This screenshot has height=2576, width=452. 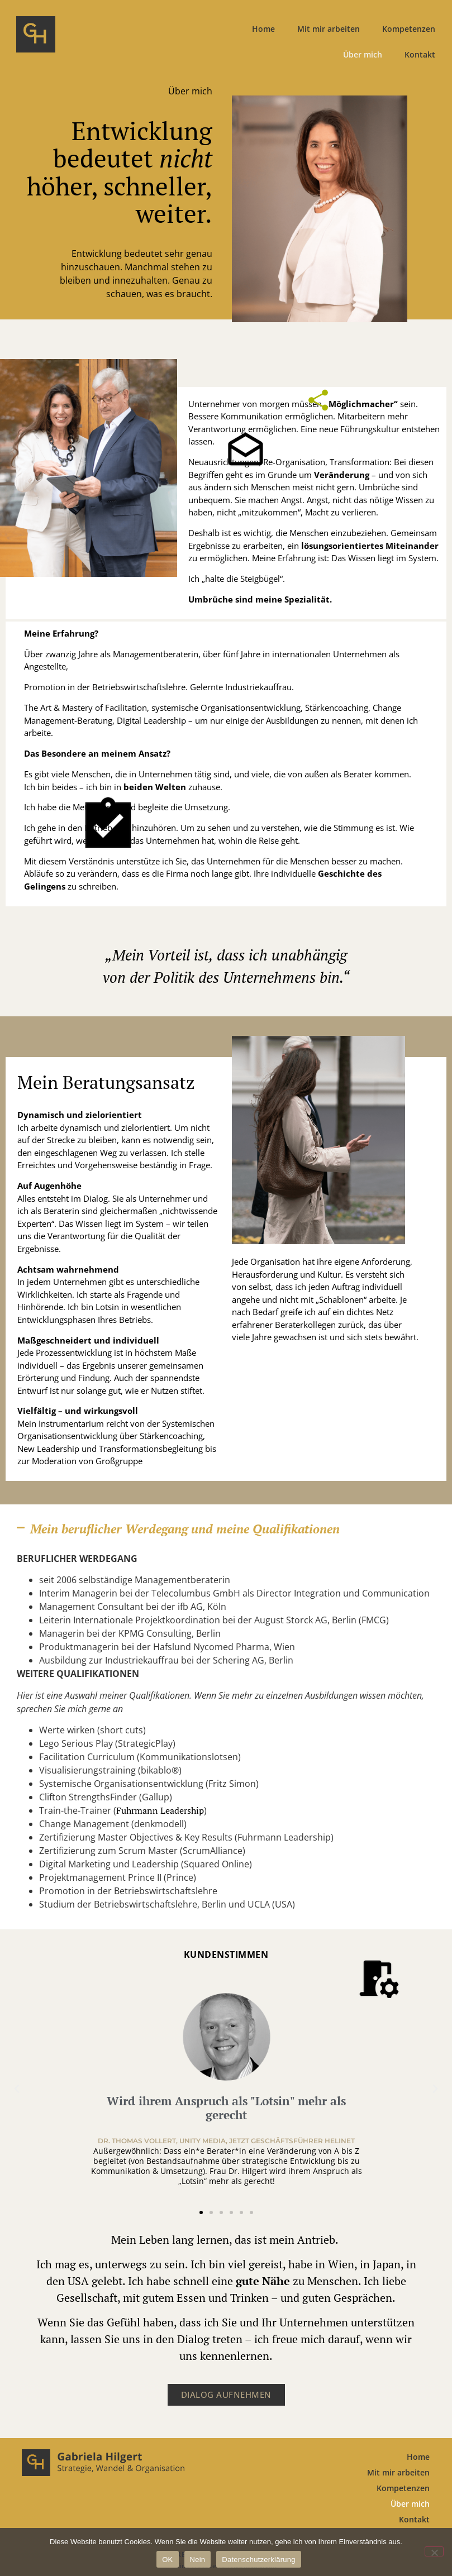 I want to click on adjust room or space settings, so click(x=377, y=1978).